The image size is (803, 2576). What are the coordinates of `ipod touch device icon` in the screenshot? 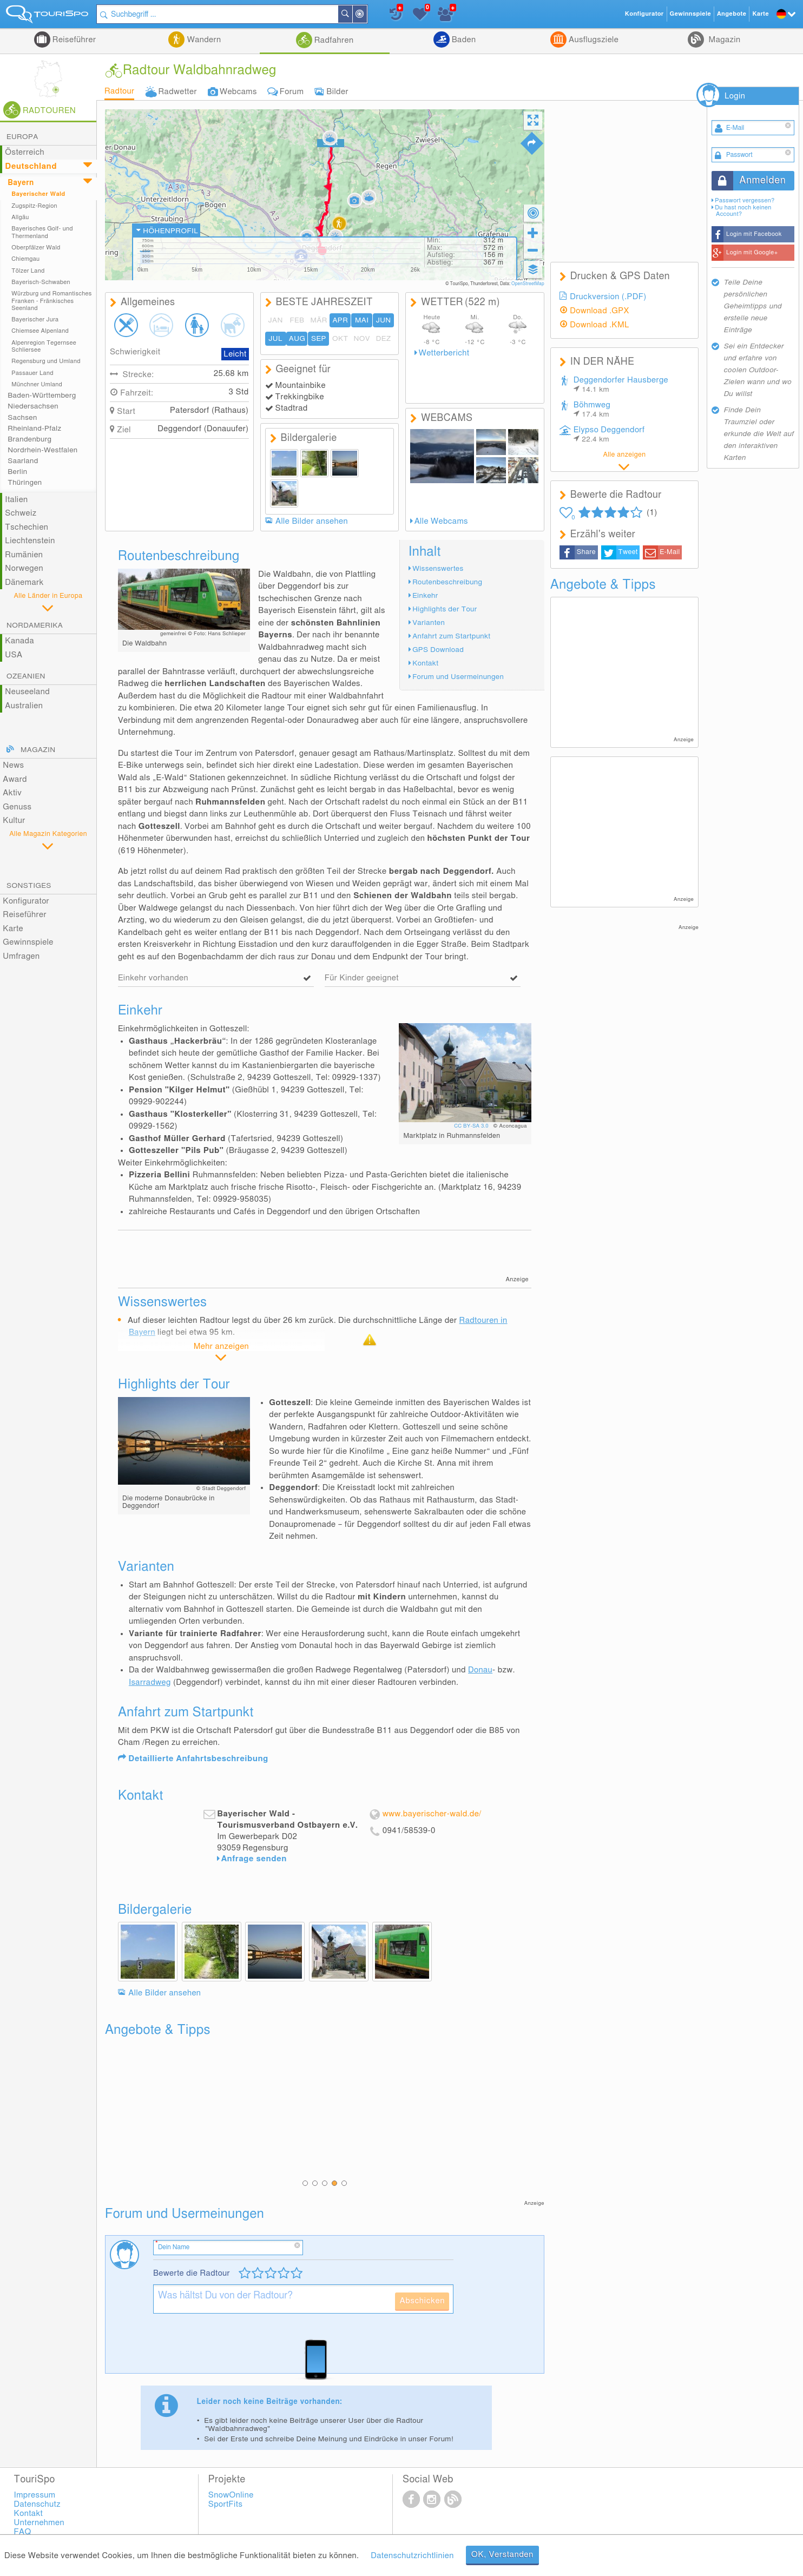 It's located at (316, 2359).